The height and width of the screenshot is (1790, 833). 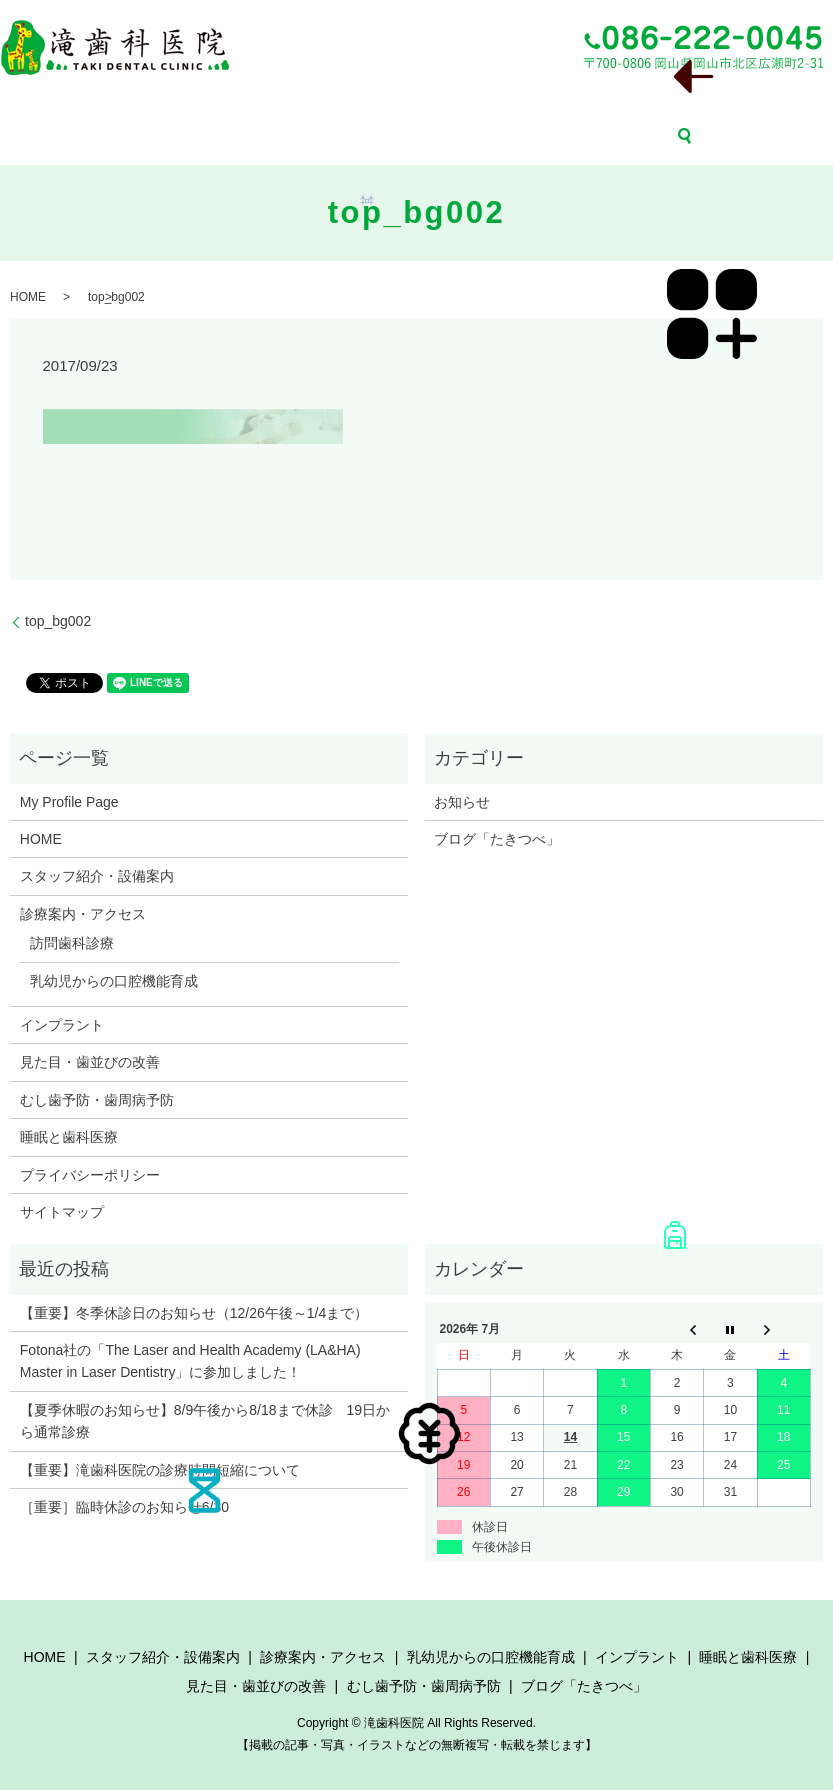 I want to click on go back to the previous screen, so click(x=693, y=76).